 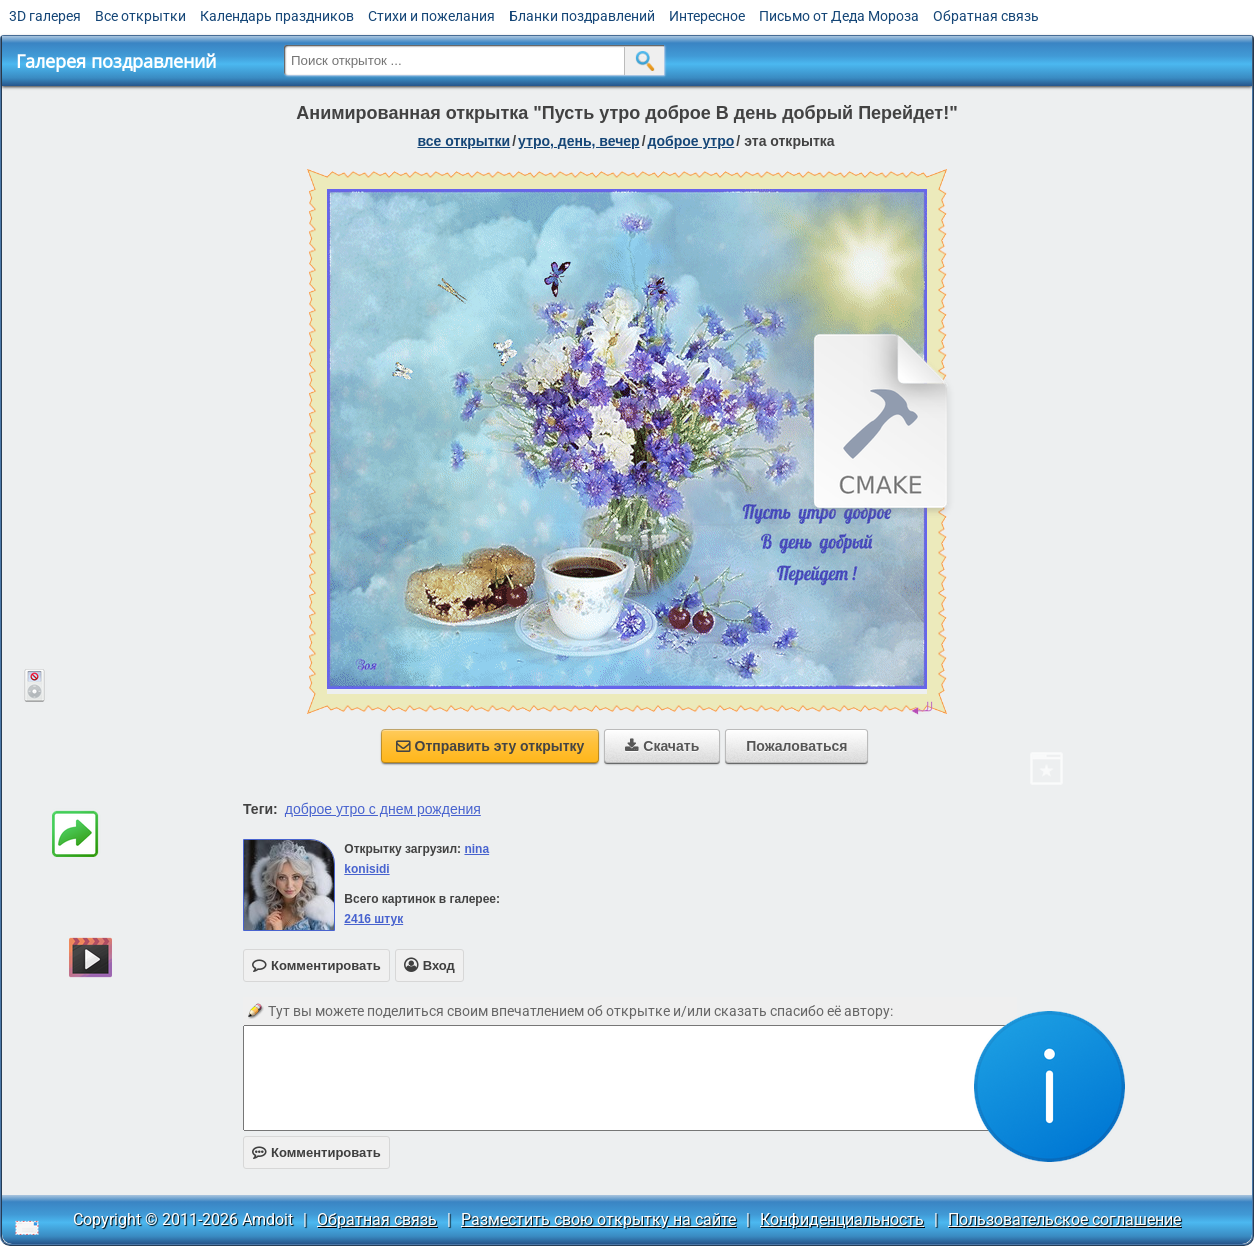 I want to click on a cmake configuration file, so click(x=880, y=424).